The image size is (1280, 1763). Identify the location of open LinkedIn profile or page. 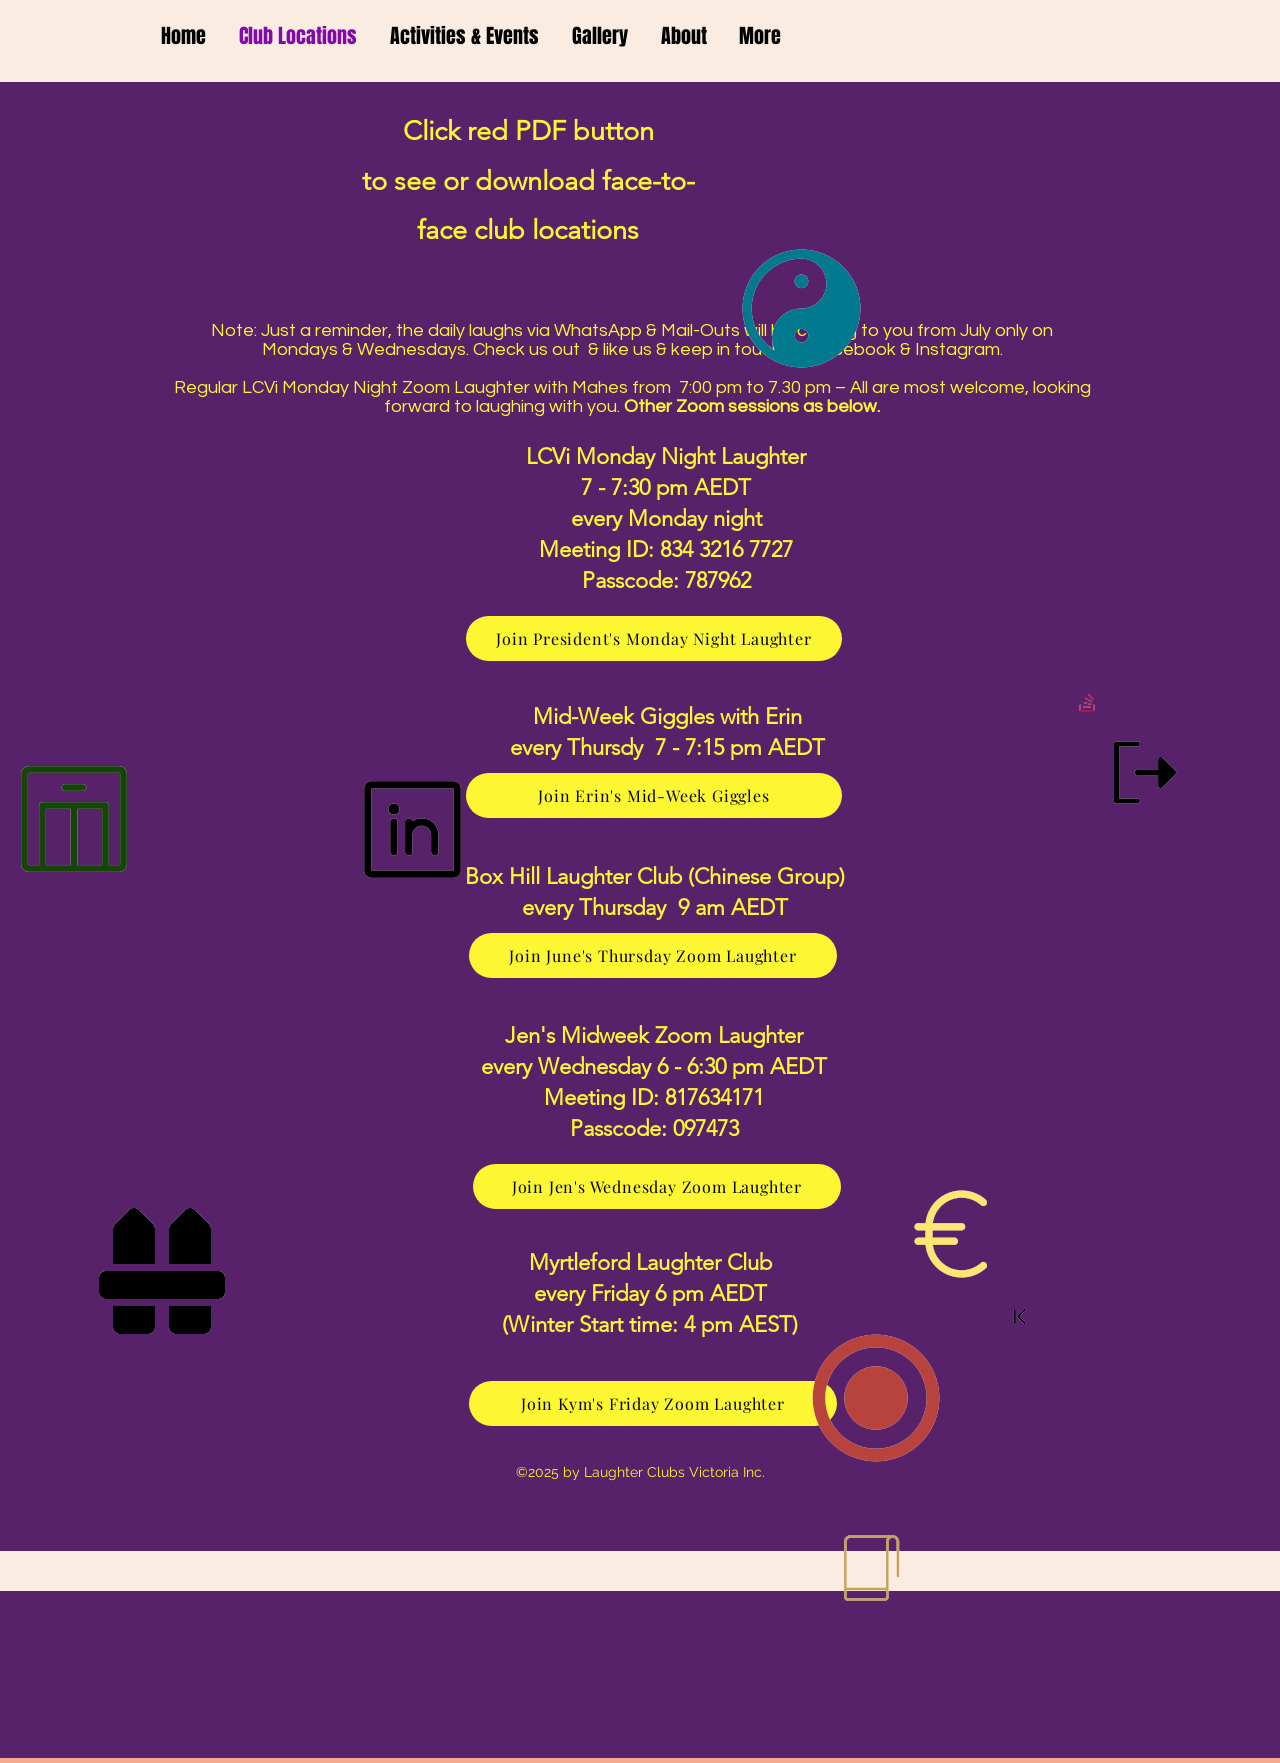
(412, 829).